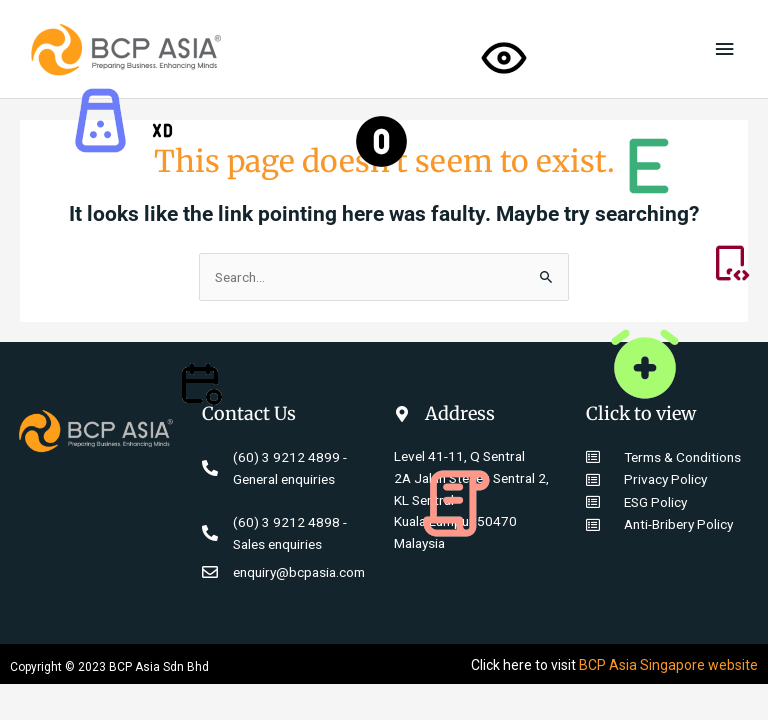  What do you see at coordinates (100, 120) in the screenshot?
I see `adjust salt or seasoning preferences` at bounding box center [100, 120].